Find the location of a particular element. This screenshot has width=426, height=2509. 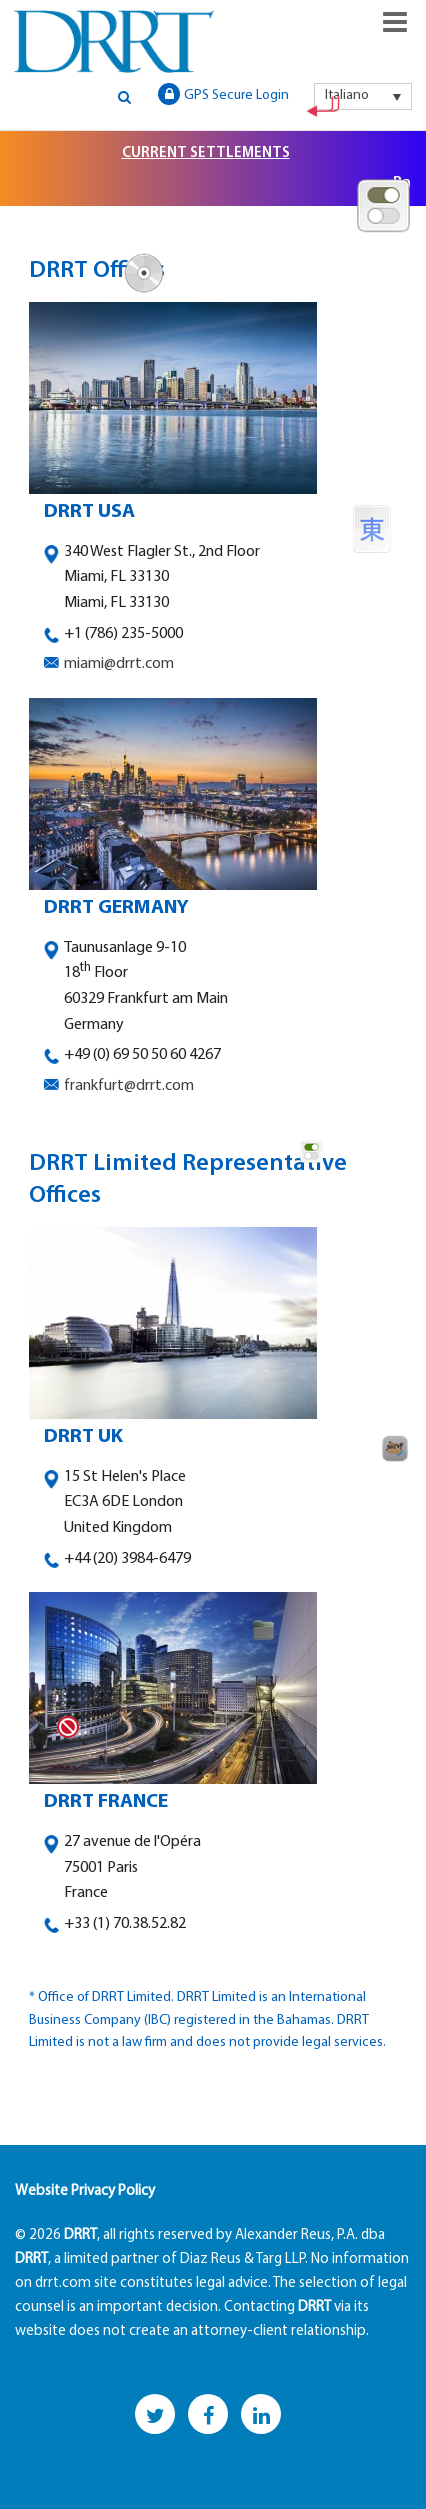

reply to all recipients of an email is located at coordinates (322, 106).